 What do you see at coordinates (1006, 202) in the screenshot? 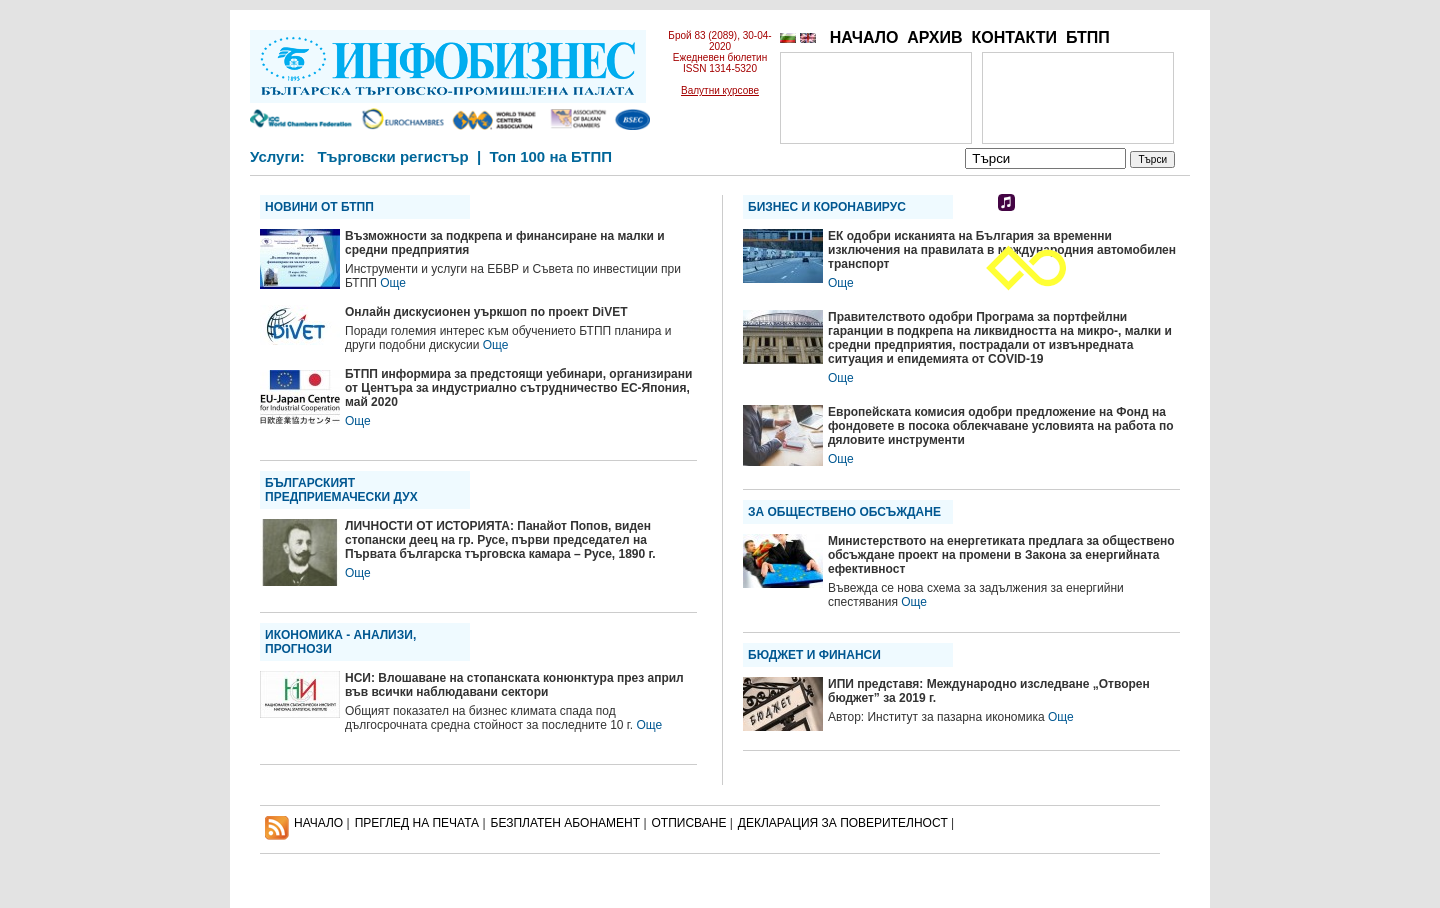
I see `open apple music` at bounding box center [1006, 202].